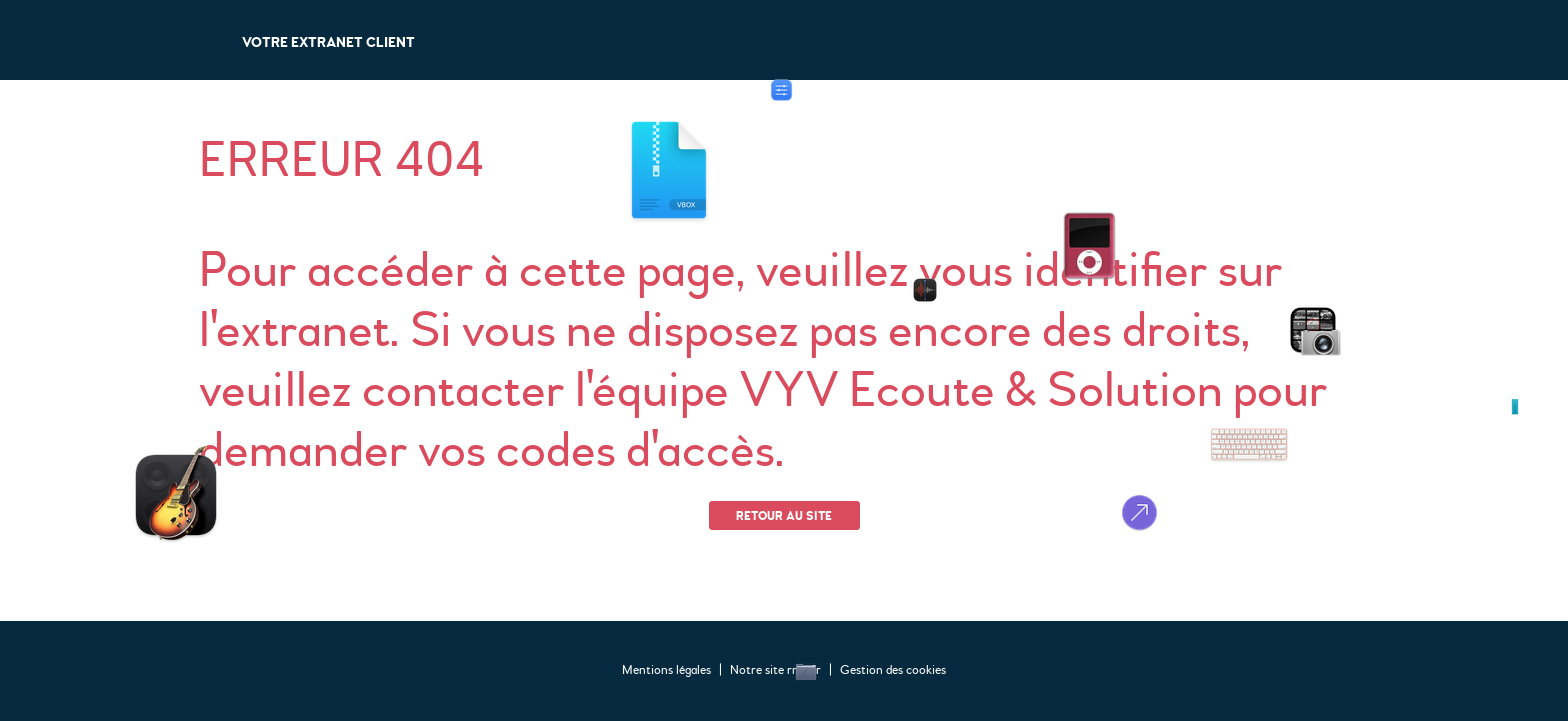 The image size is (1568, 721). What do you see at coordinates (1313, 330) in the screenshot?
I see `open image capture to import photos from cameras or scanners` at bounding box center [1313, 330].